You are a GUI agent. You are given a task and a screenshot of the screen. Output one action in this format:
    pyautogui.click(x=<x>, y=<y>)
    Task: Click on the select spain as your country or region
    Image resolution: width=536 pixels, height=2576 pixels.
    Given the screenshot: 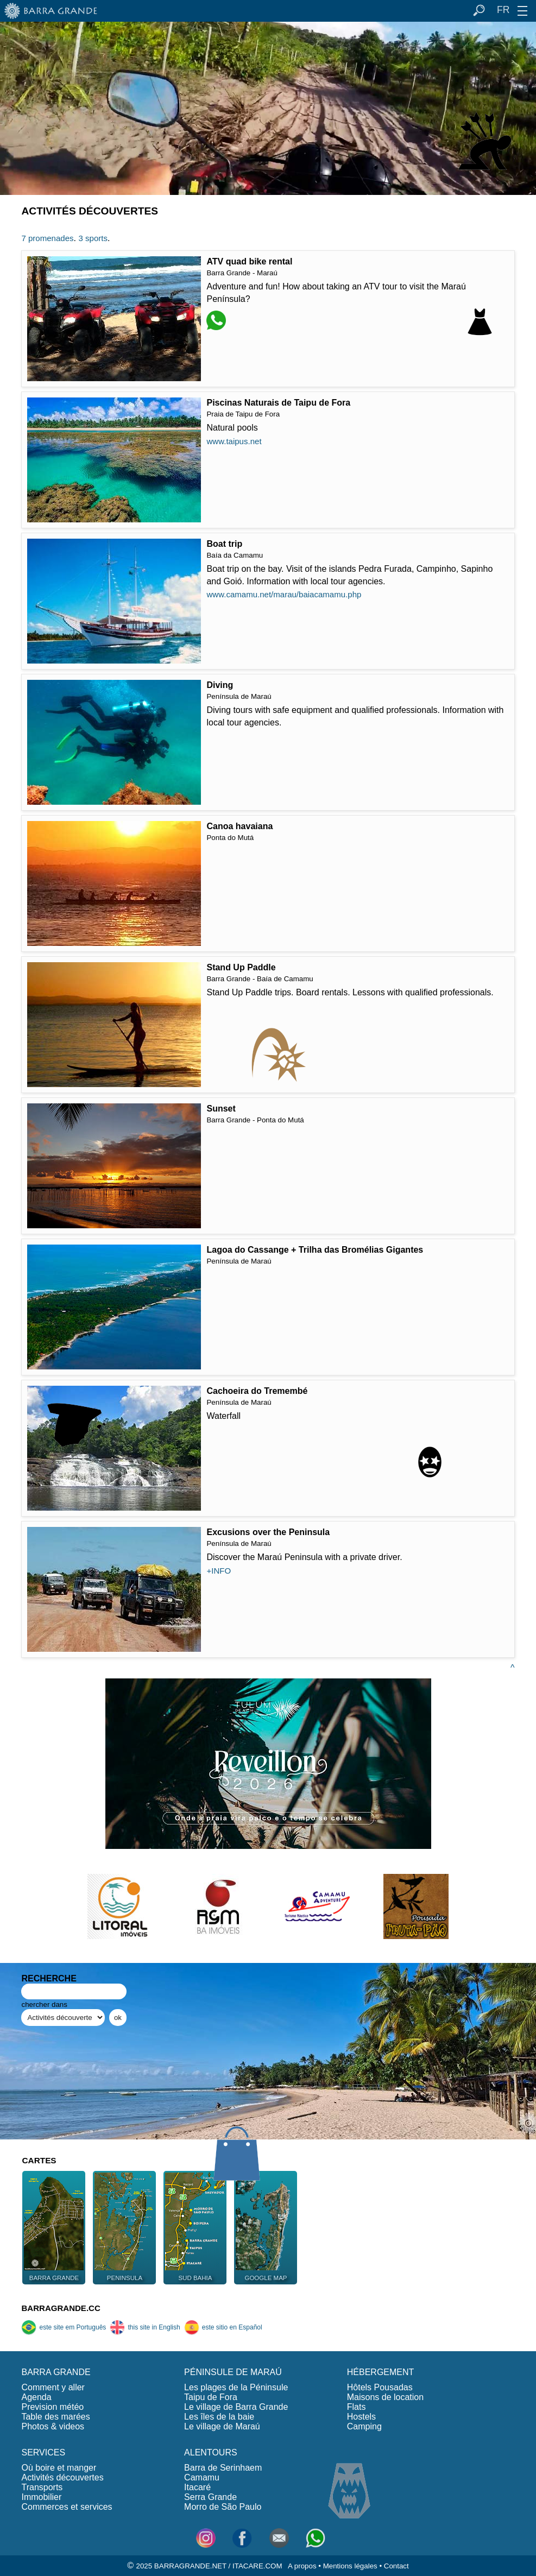 What is the action you would take?
    pyautogui.click(x=76, y=1425)
    